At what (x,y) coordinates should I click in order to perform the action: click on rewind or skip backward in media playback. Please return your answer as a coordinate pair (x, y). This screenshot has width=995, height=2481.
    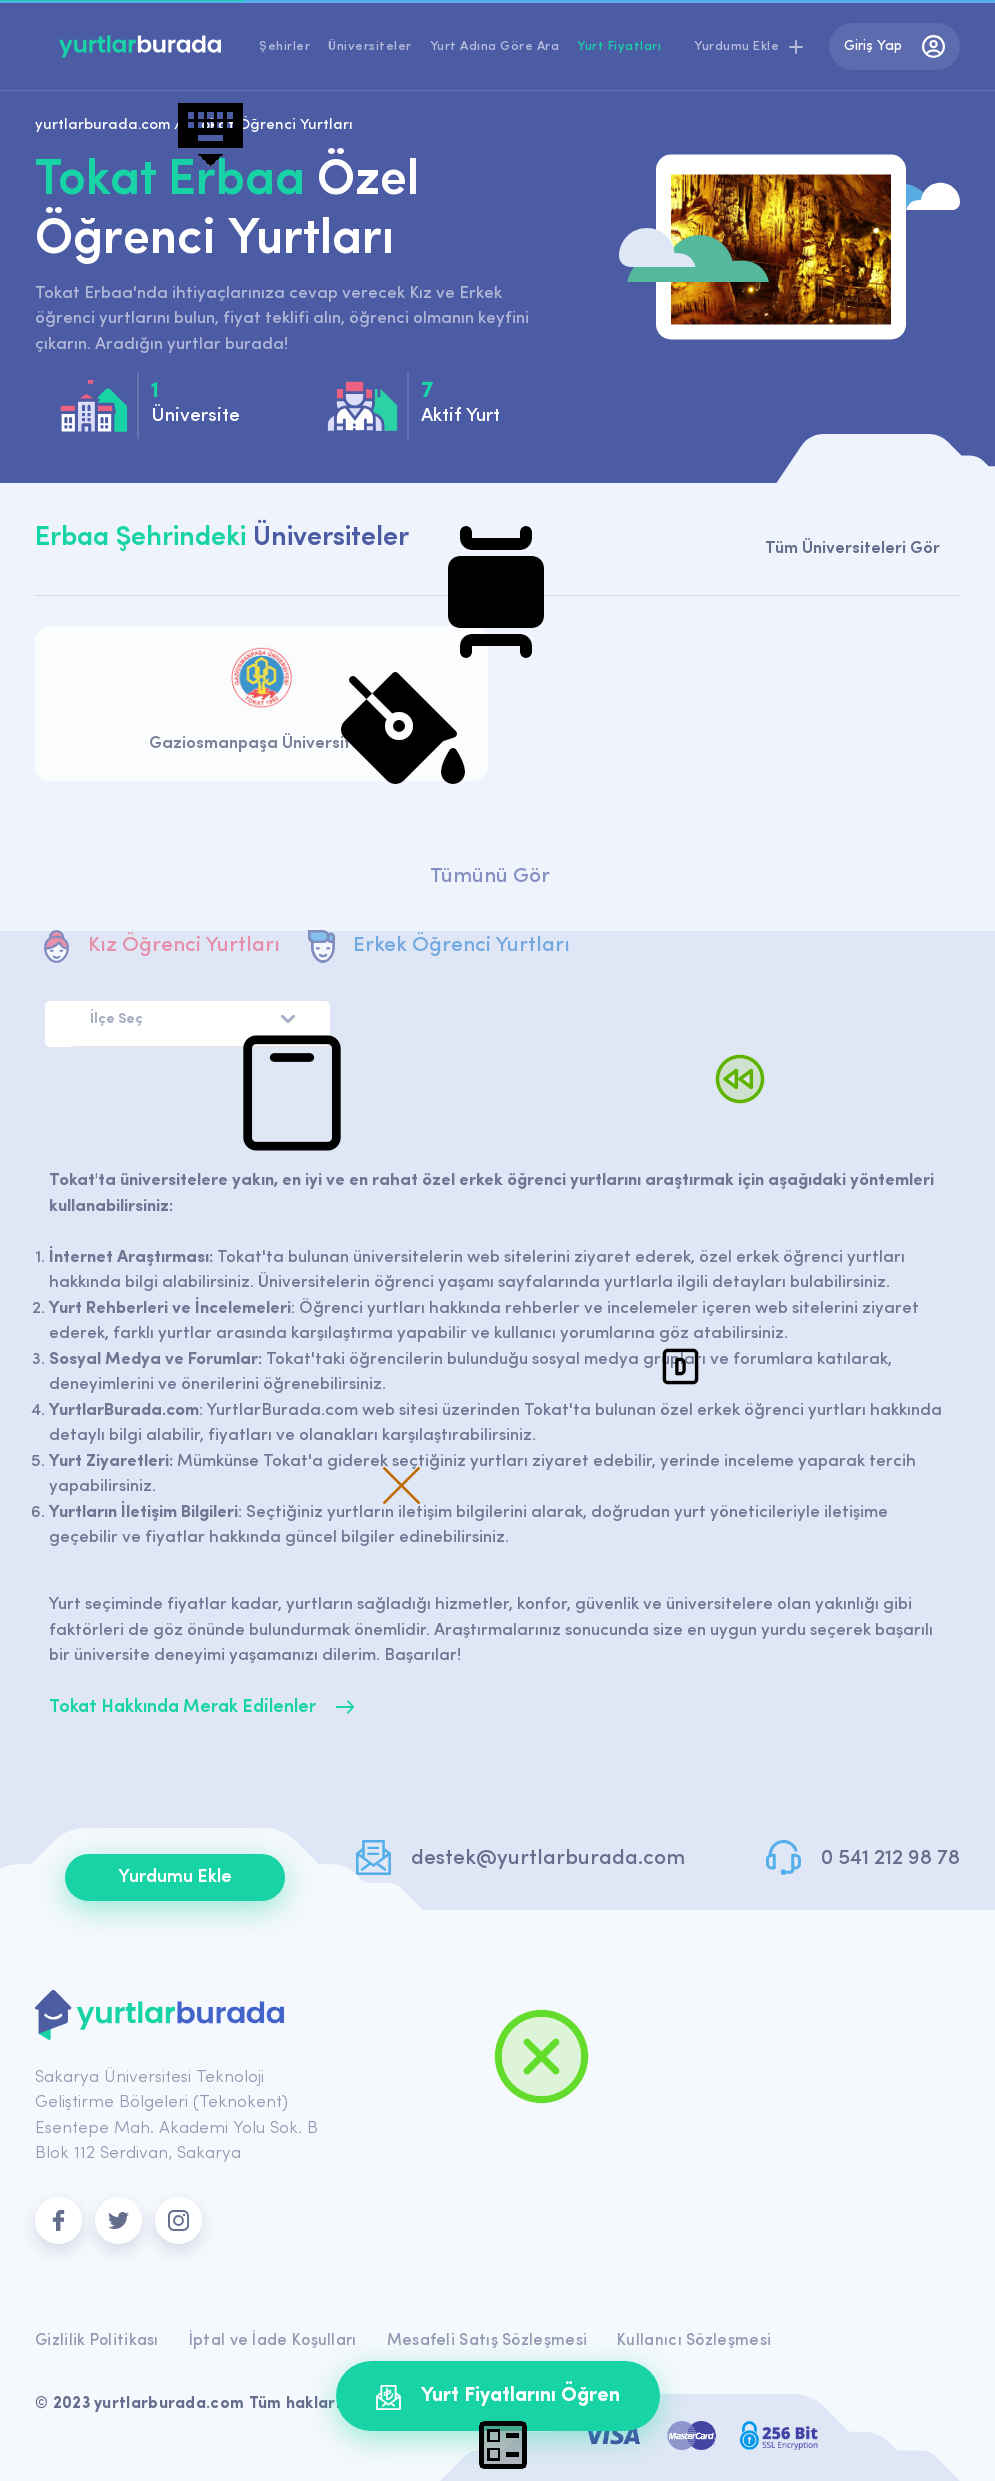
    Looking at the image, I should click on (740, 1079).